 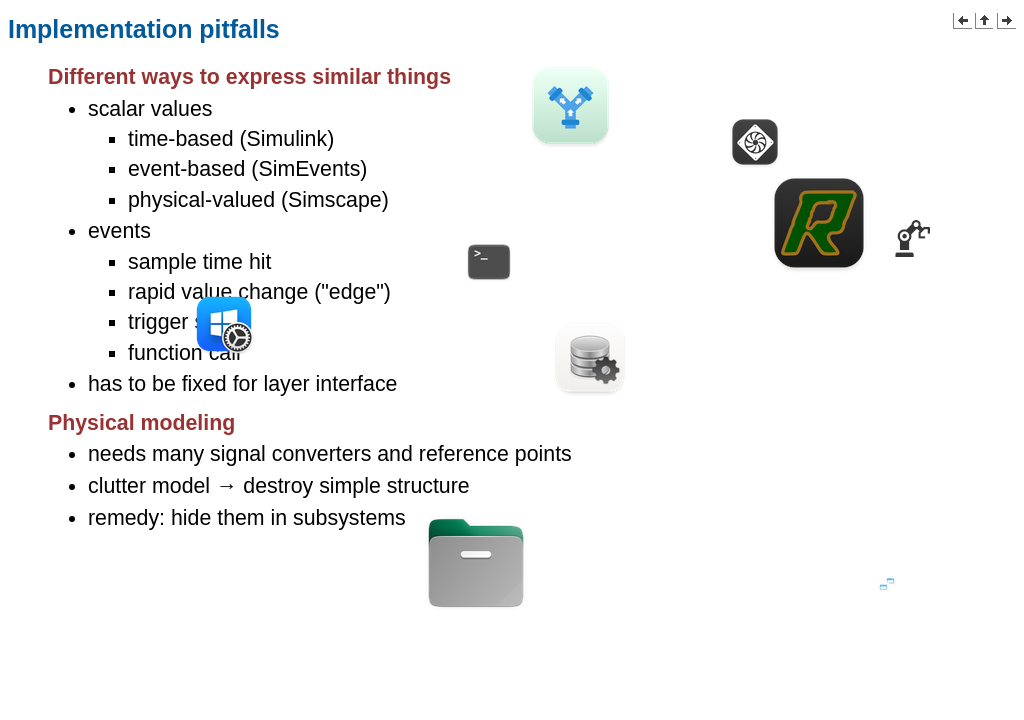 What do you see at coordinates (476, 563) in the screenshot?
I see `open the file manager app` at bounding box center [476, 563].